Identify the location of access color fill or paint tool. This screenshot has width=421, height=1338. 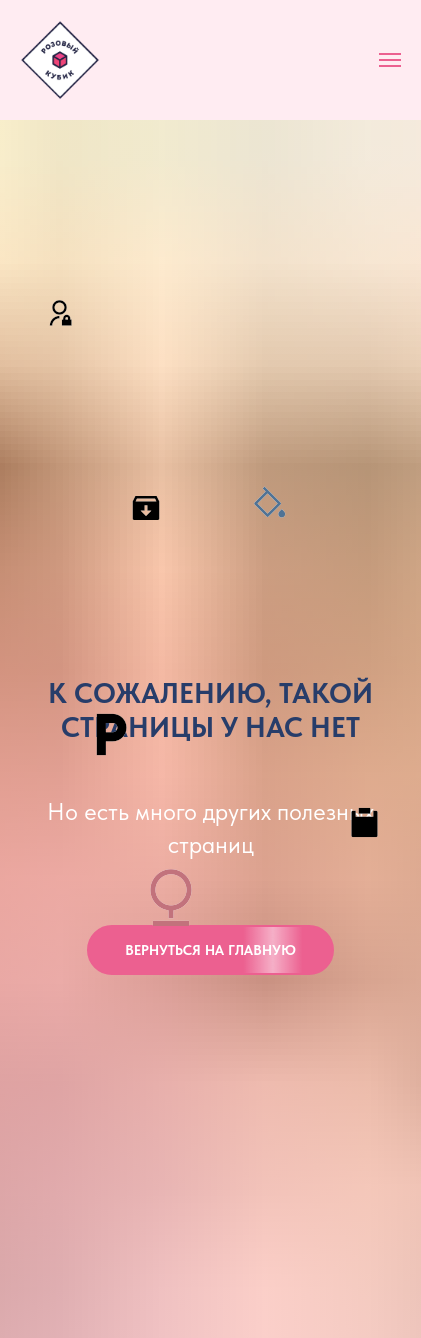
(269, 502).